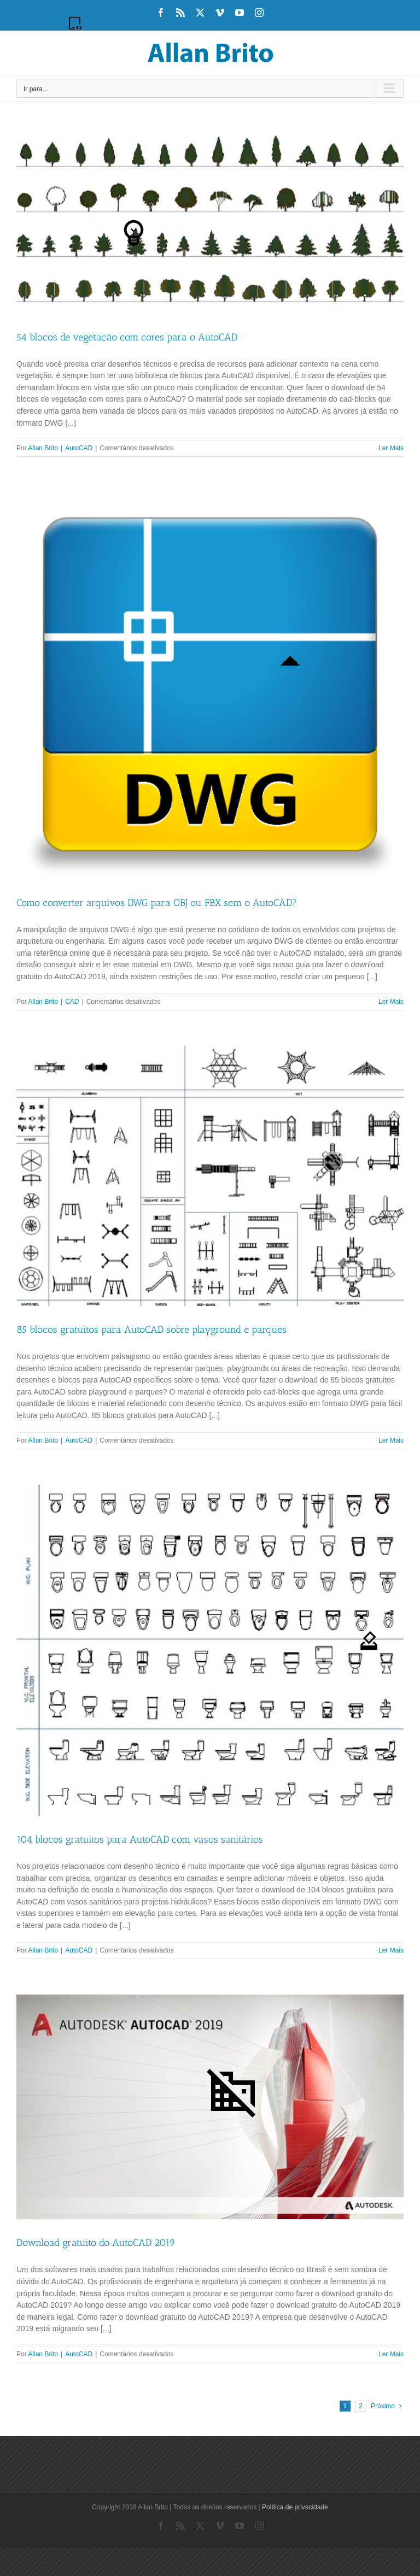 Image resolution: width=420 pixels, height=2576 pixels. Describe the element at coordinates (233, 2091) in the screenshot. I see `indicates a website or domain is unavailable` at that location.